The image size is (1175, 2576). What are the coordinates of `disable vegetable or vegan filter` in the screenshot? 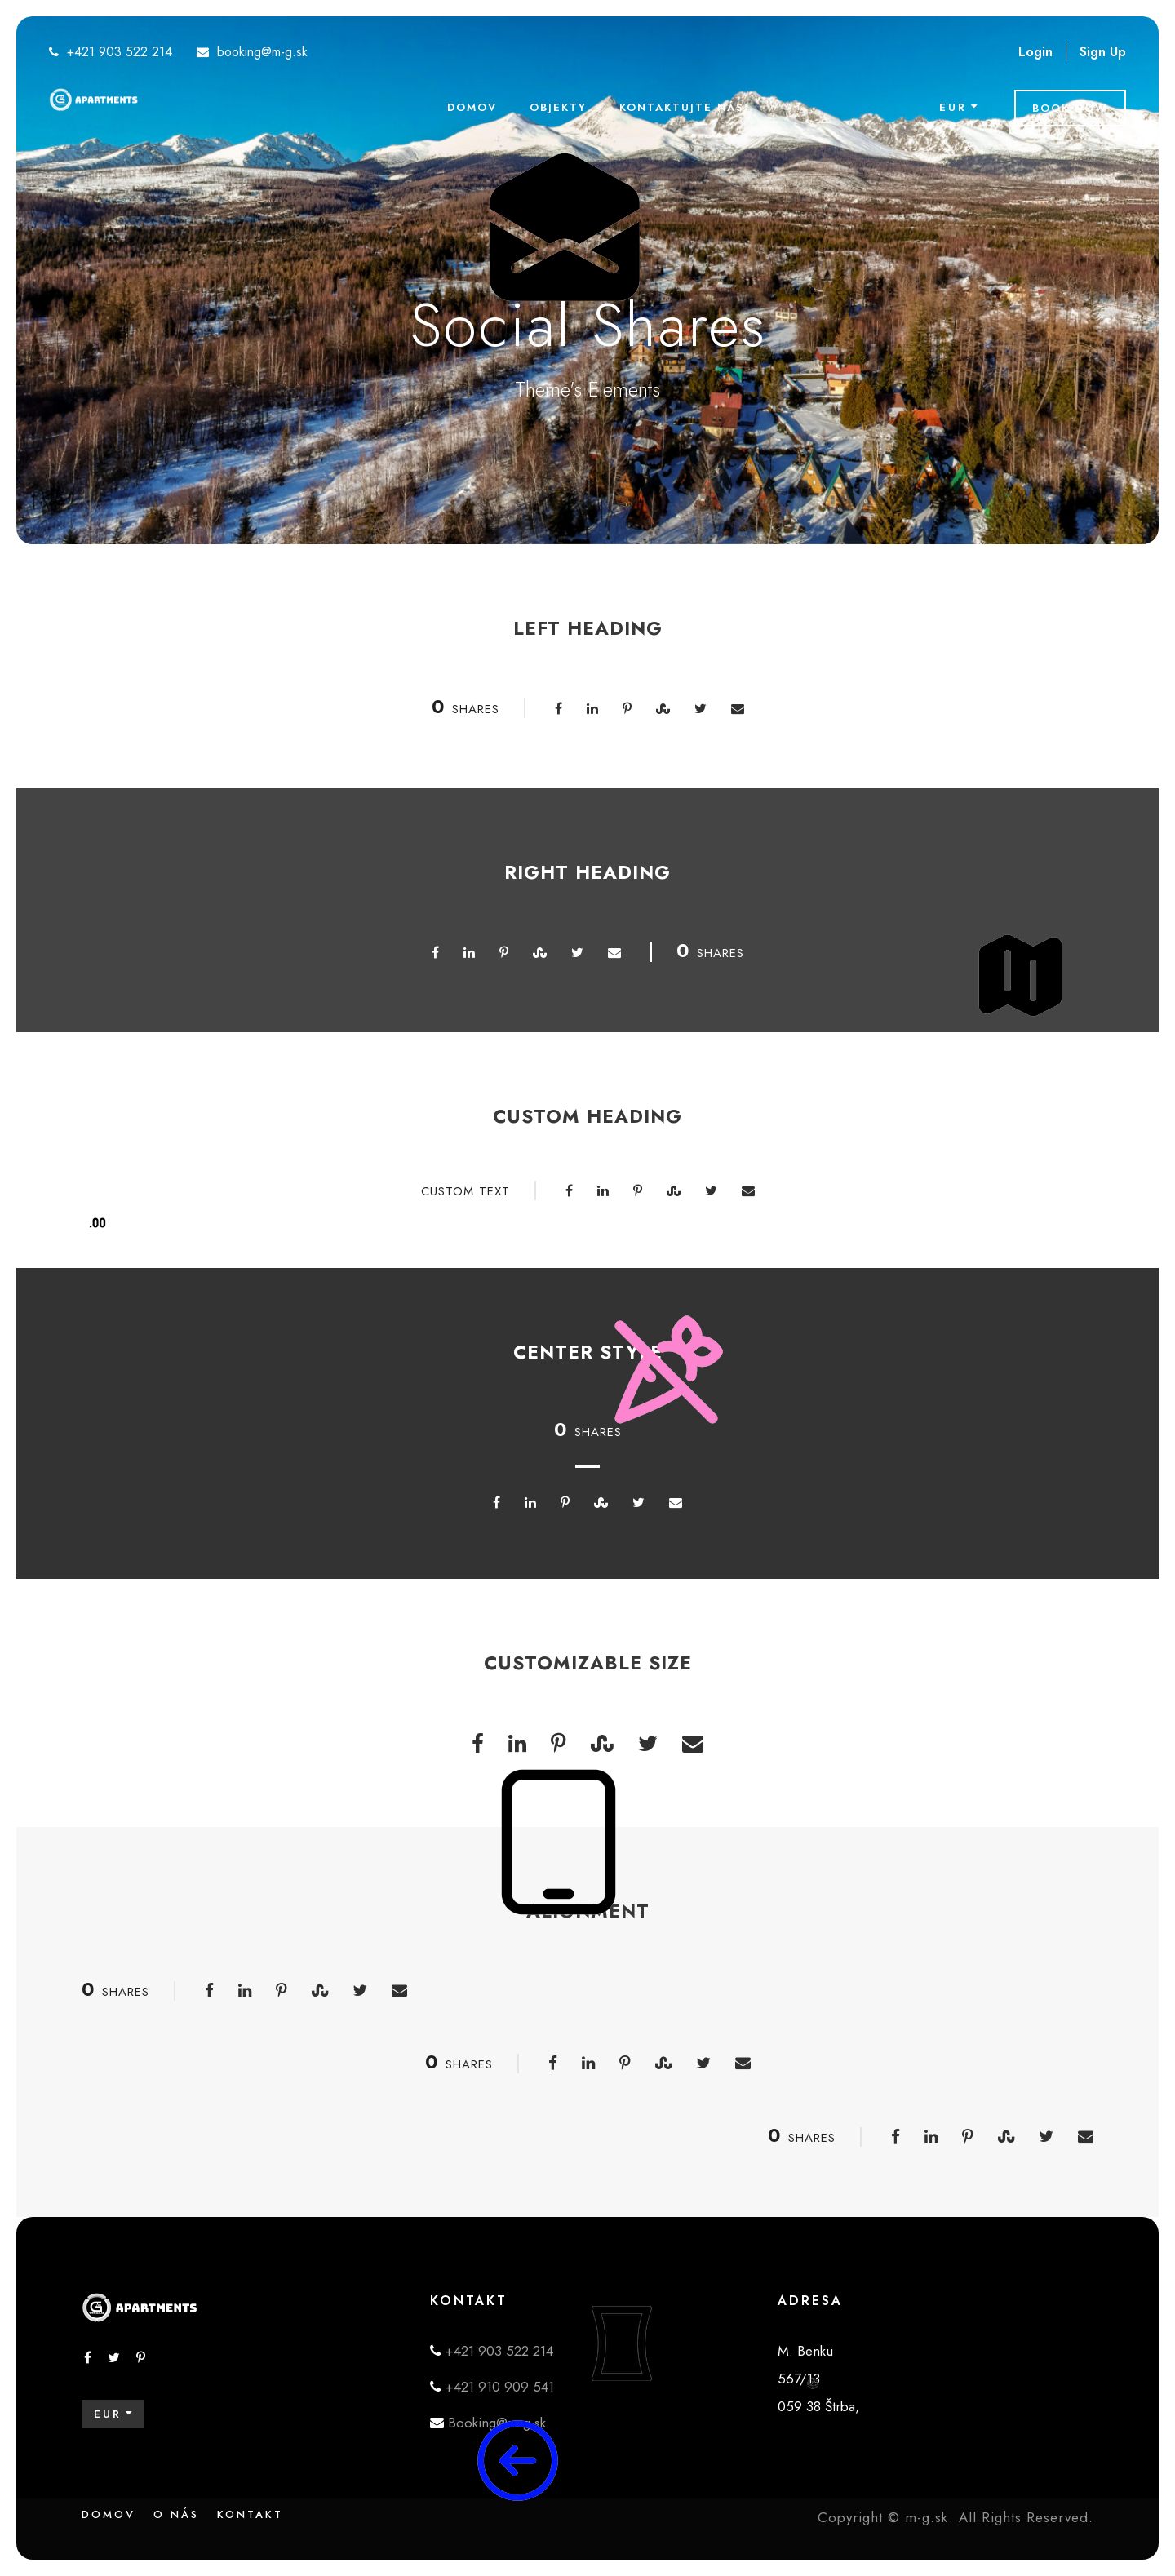 It's located at (666, 1372).